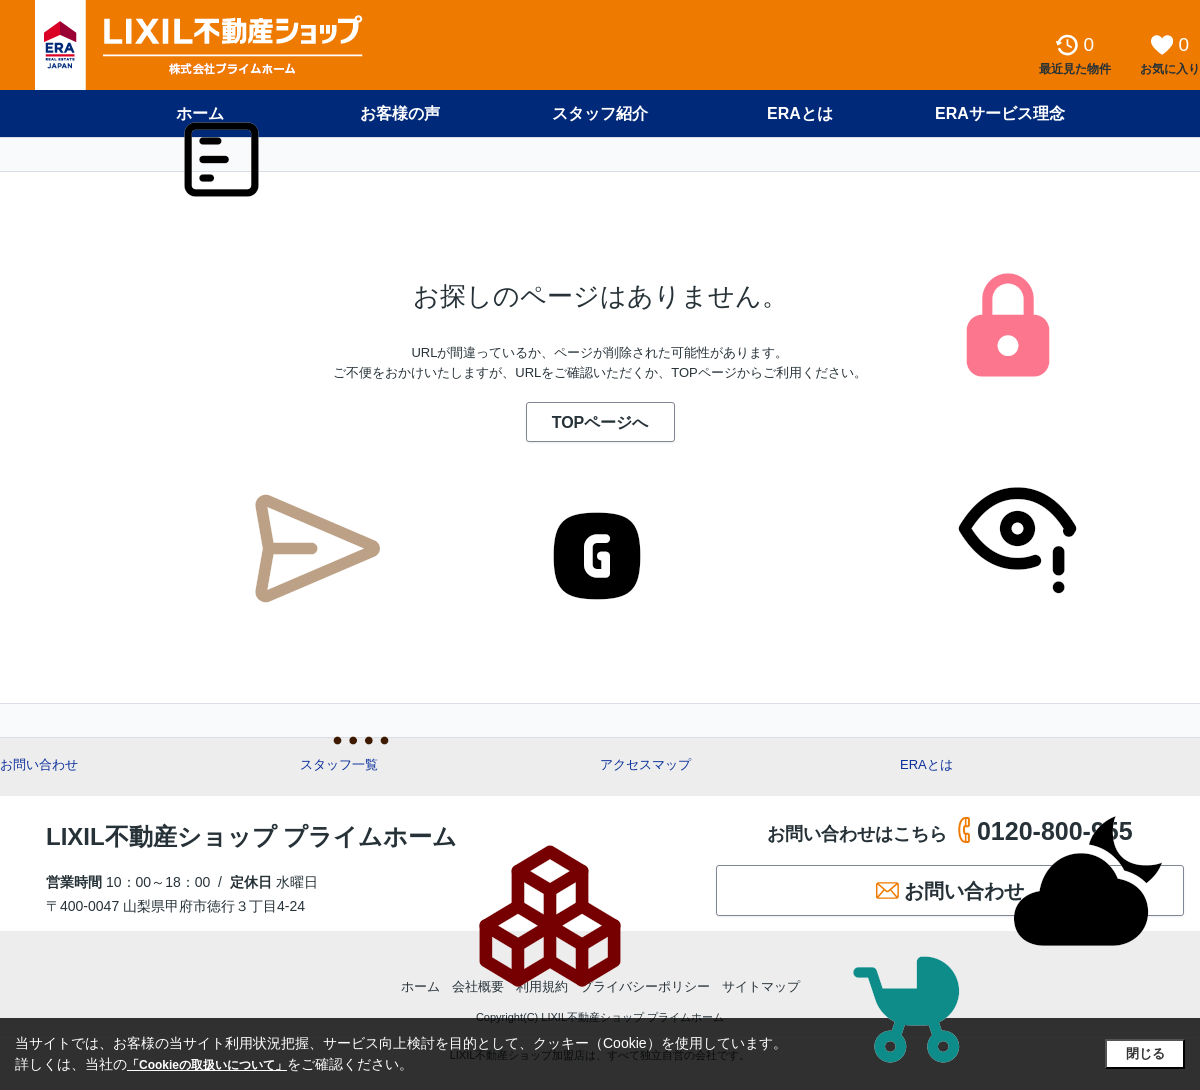  What do you see at coordinates (911, 1009) in the screenshot?
I see `access baby or parenting-related features` at bounding box center [911, 1009].